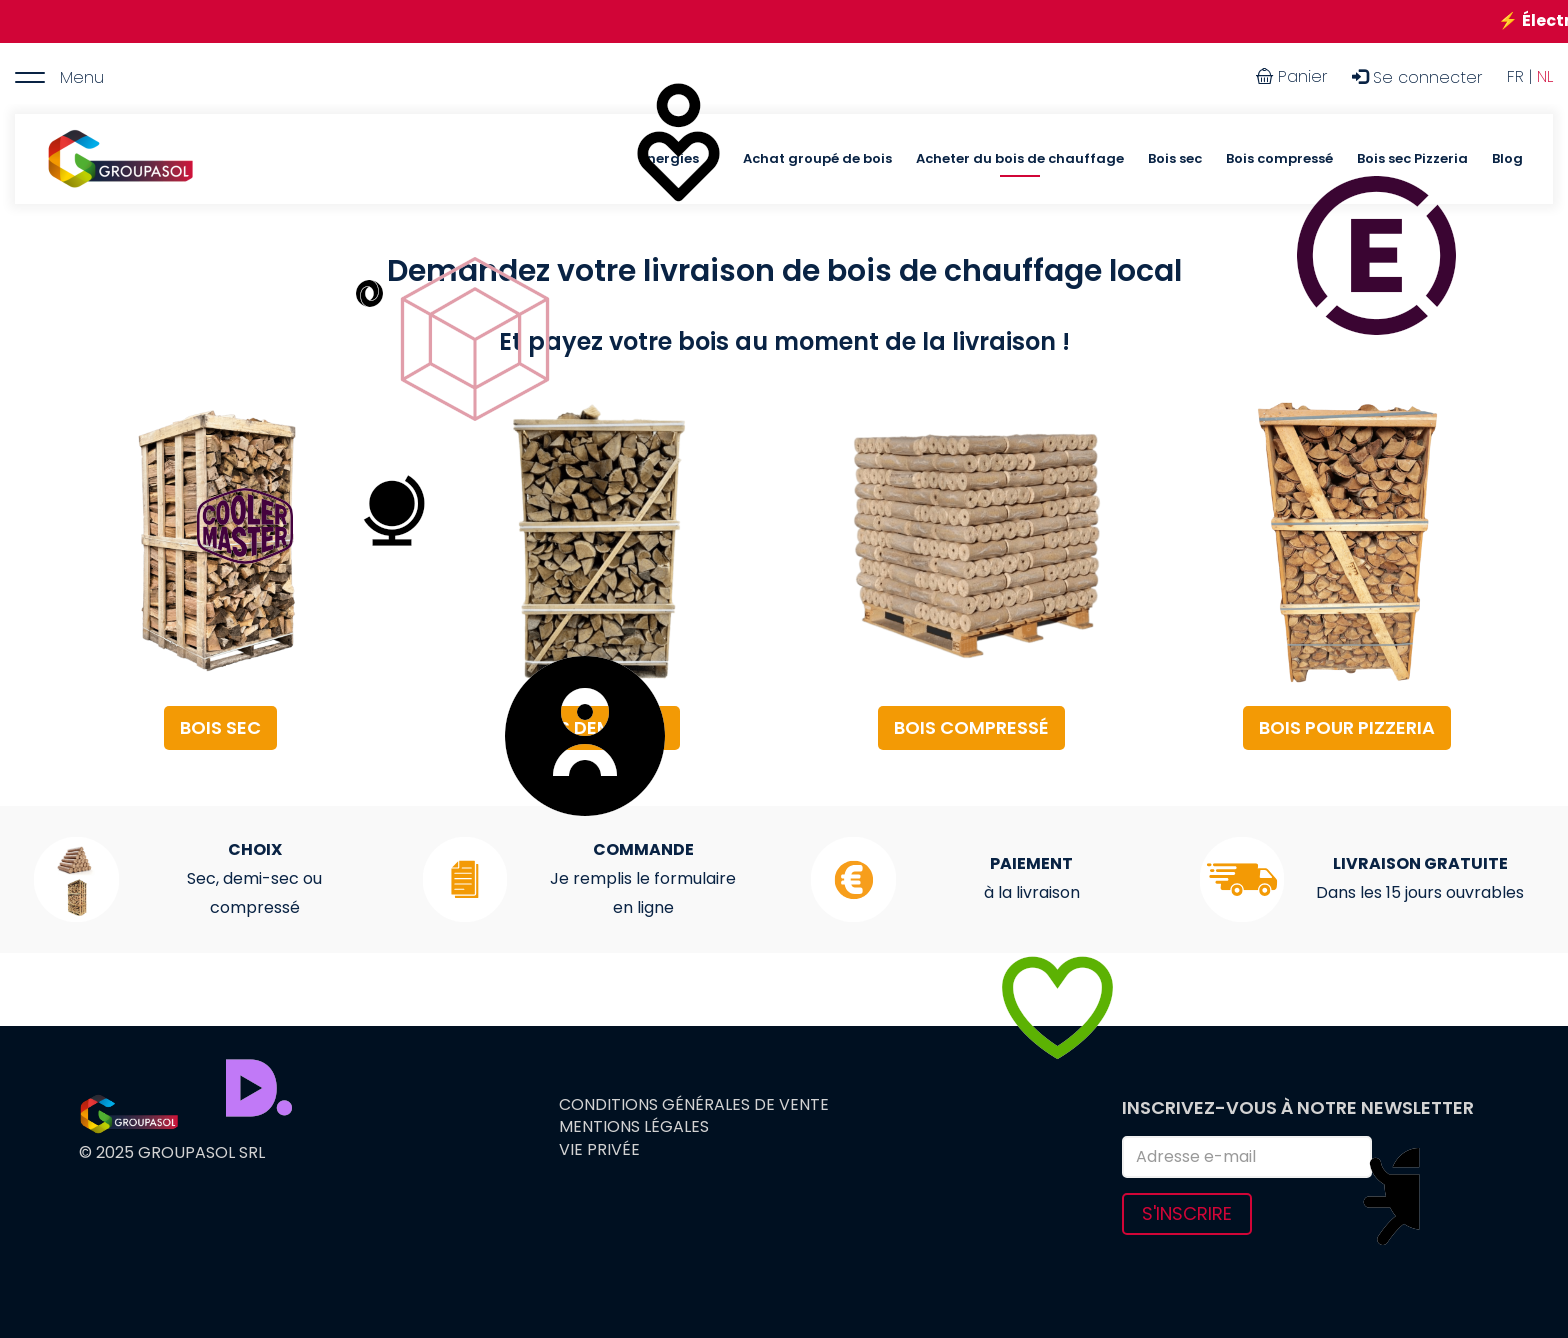 The width and height of the screenshot is (1568, 1338). I want to click on json file format indicator, so click(369, 293).